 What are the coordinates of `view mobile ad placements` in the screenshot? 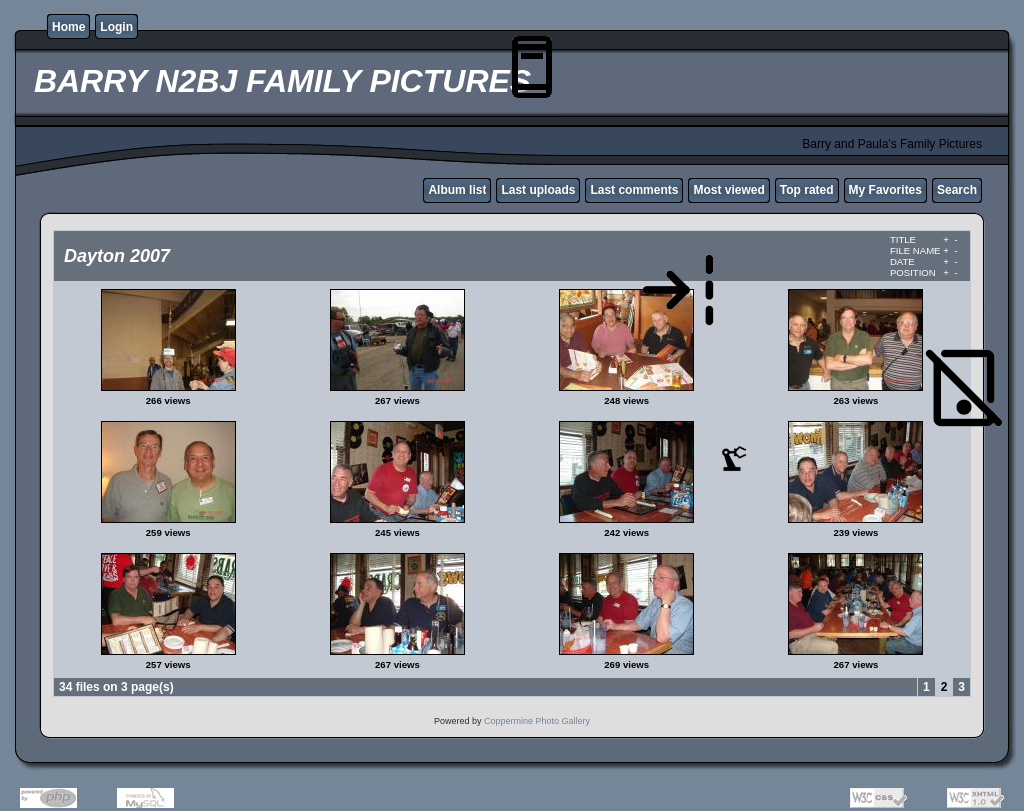 It's located at (532, 67).